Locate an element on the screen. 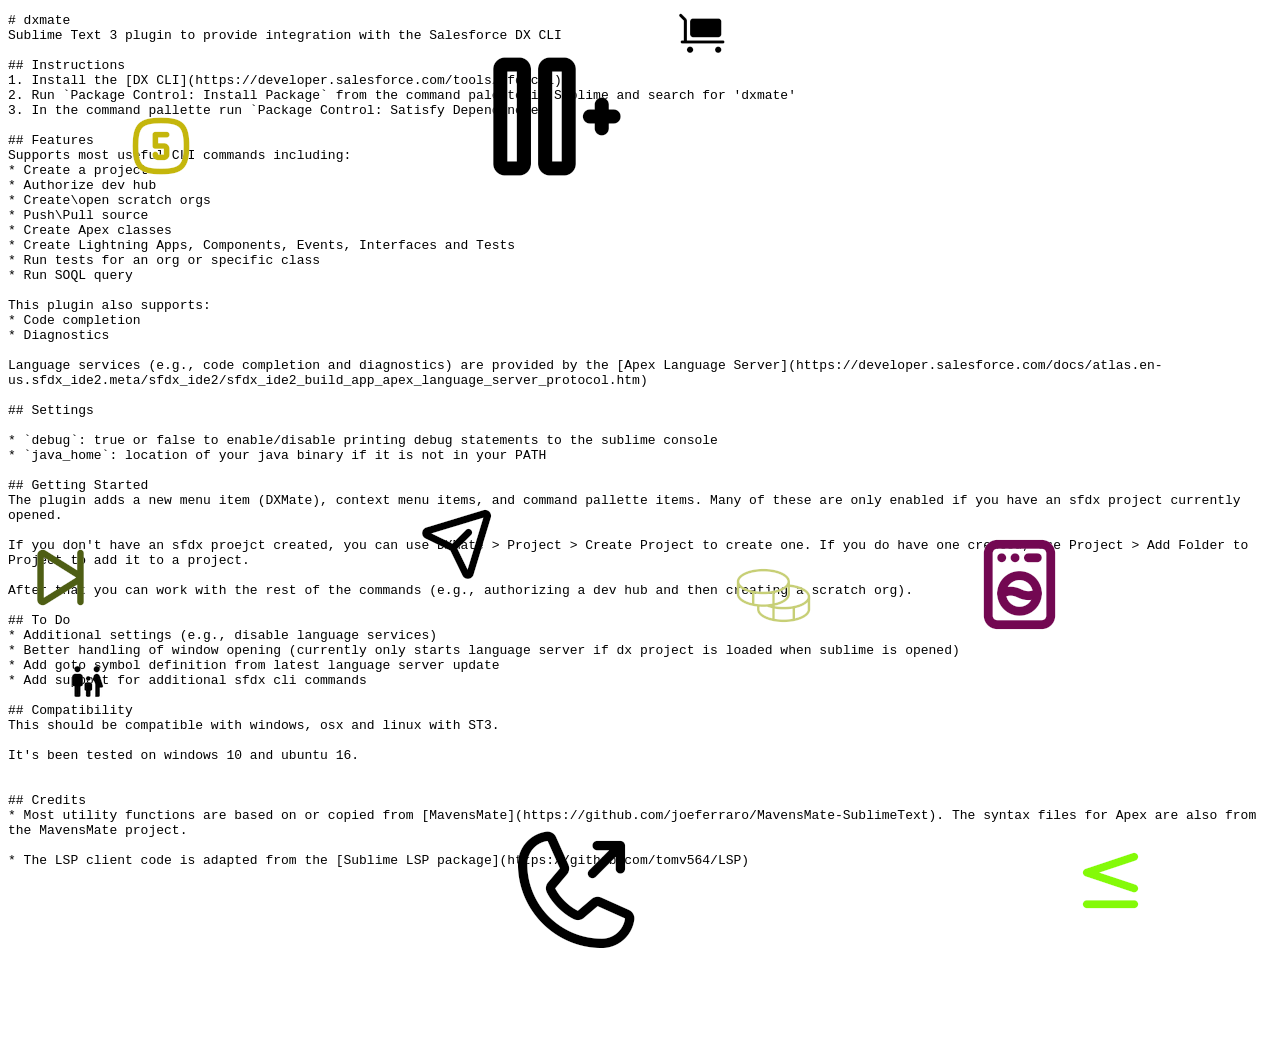  skip to the next track or video is located at coordinates (60, 577).